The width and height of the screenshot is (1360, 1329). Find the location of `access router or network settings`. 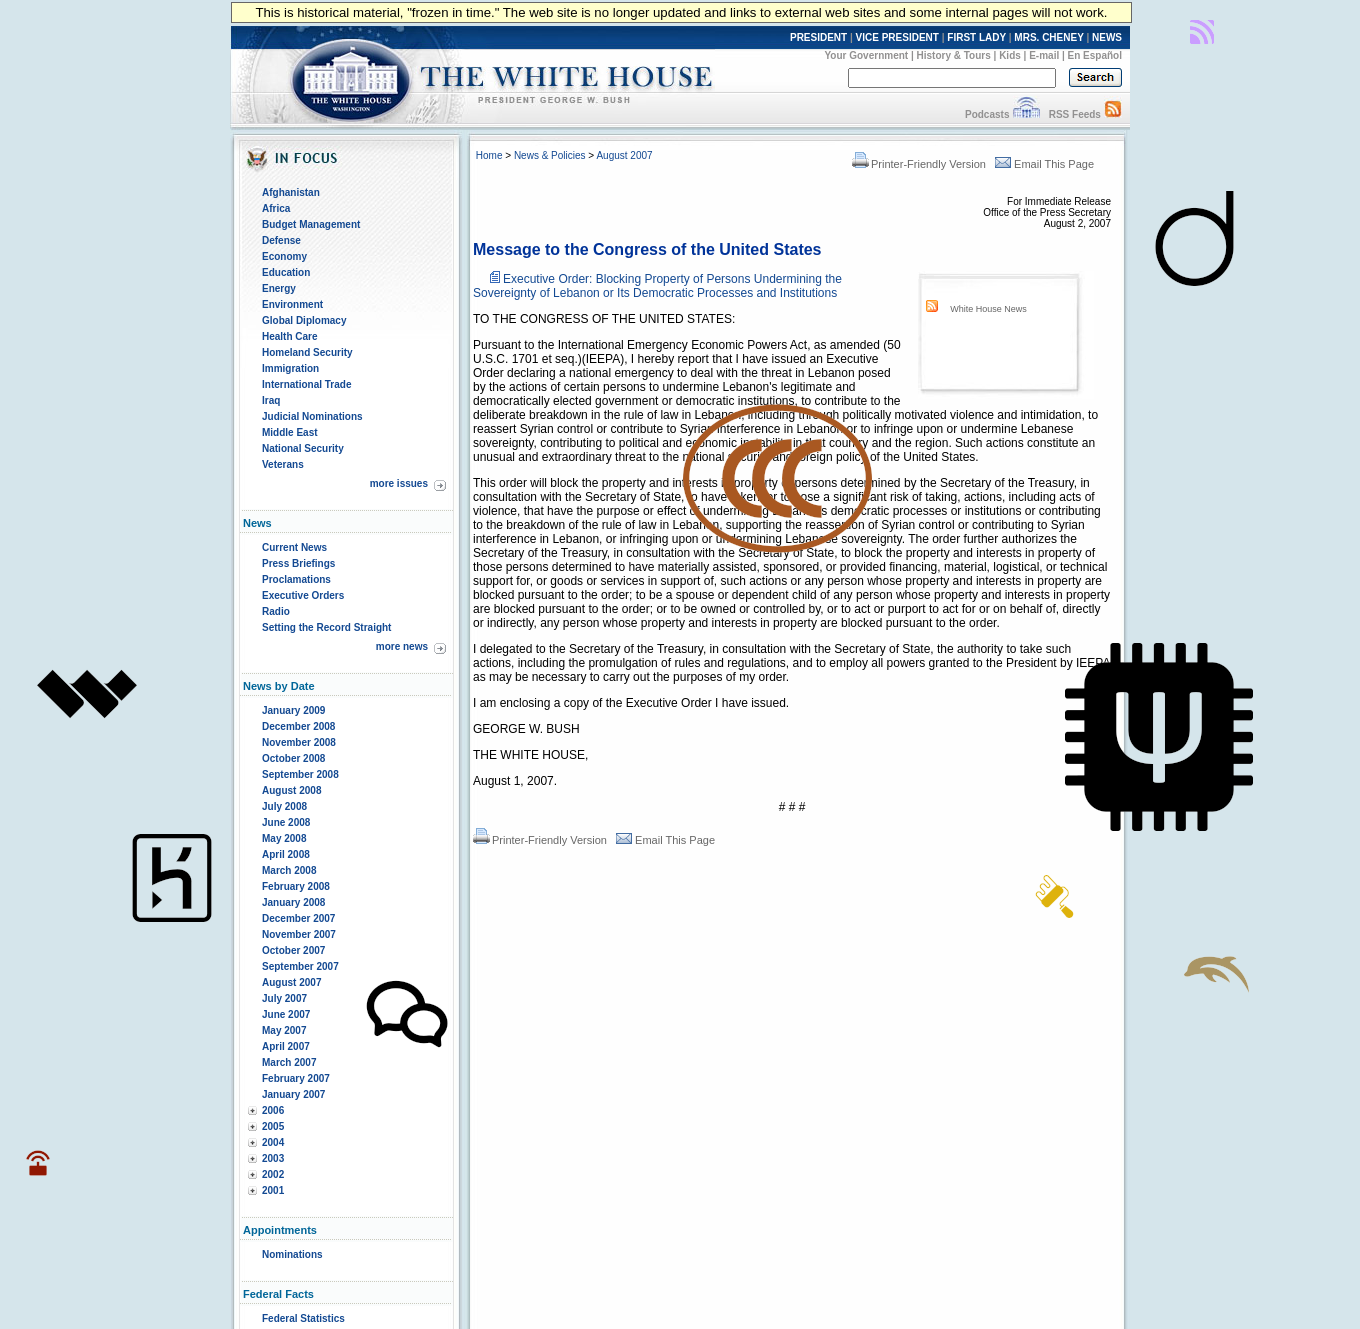

access router or network settings is located at coordinates (38, 1163).